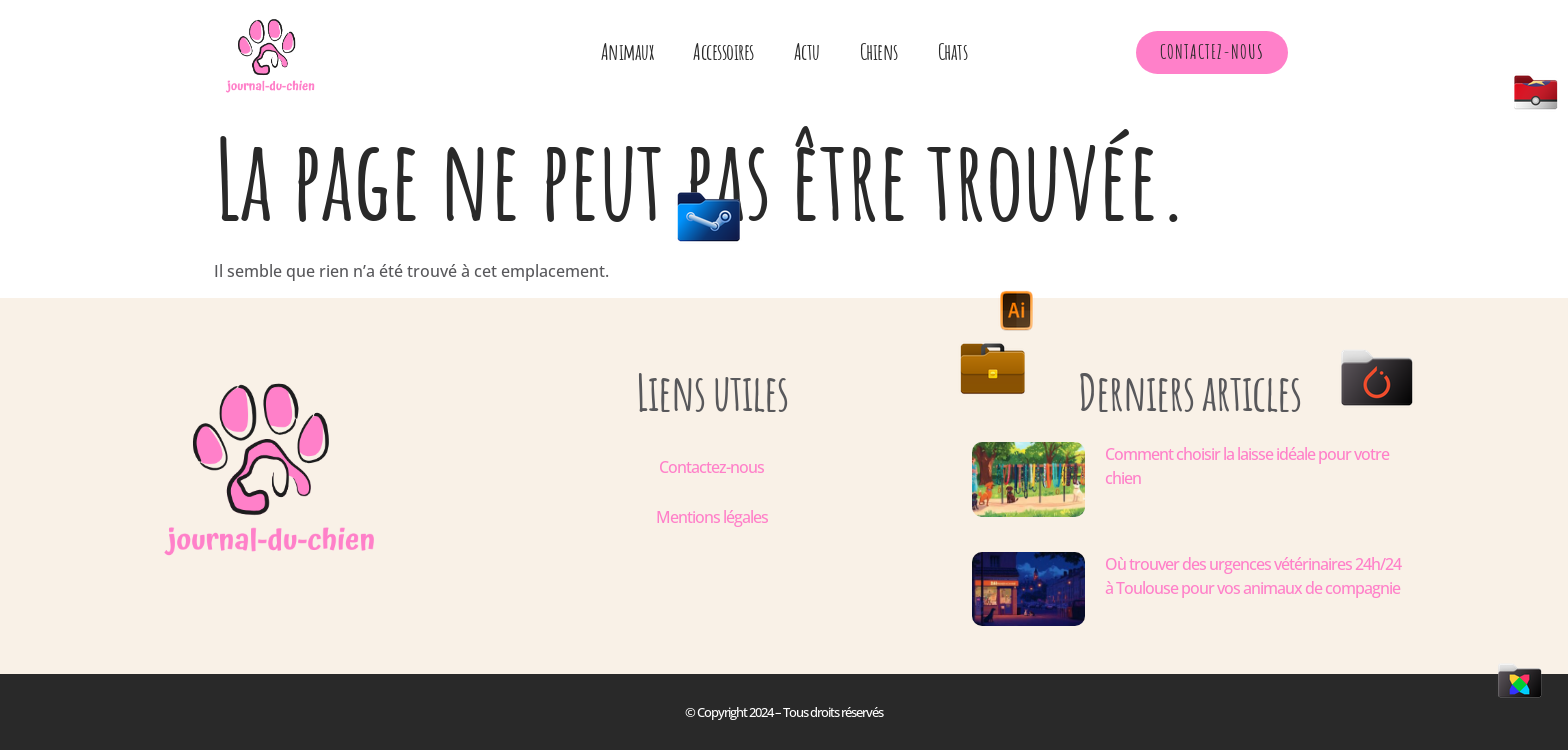 The height and width of the screenshot is (750, 1568). What do you see at coordinates (708, 218) in the screenshot?
I see `open your Steam games folder` at bounding box center [708, 218].